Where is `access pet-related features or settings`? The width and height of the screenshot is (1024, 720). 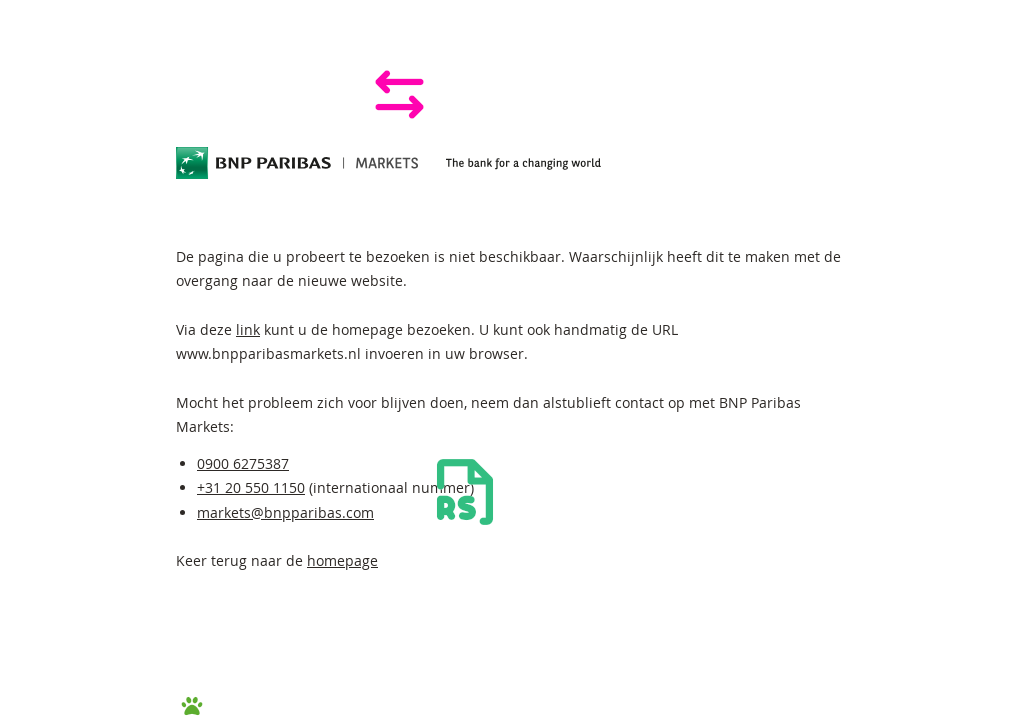
access pet-related features or settings is located at coordinates (192, 706).